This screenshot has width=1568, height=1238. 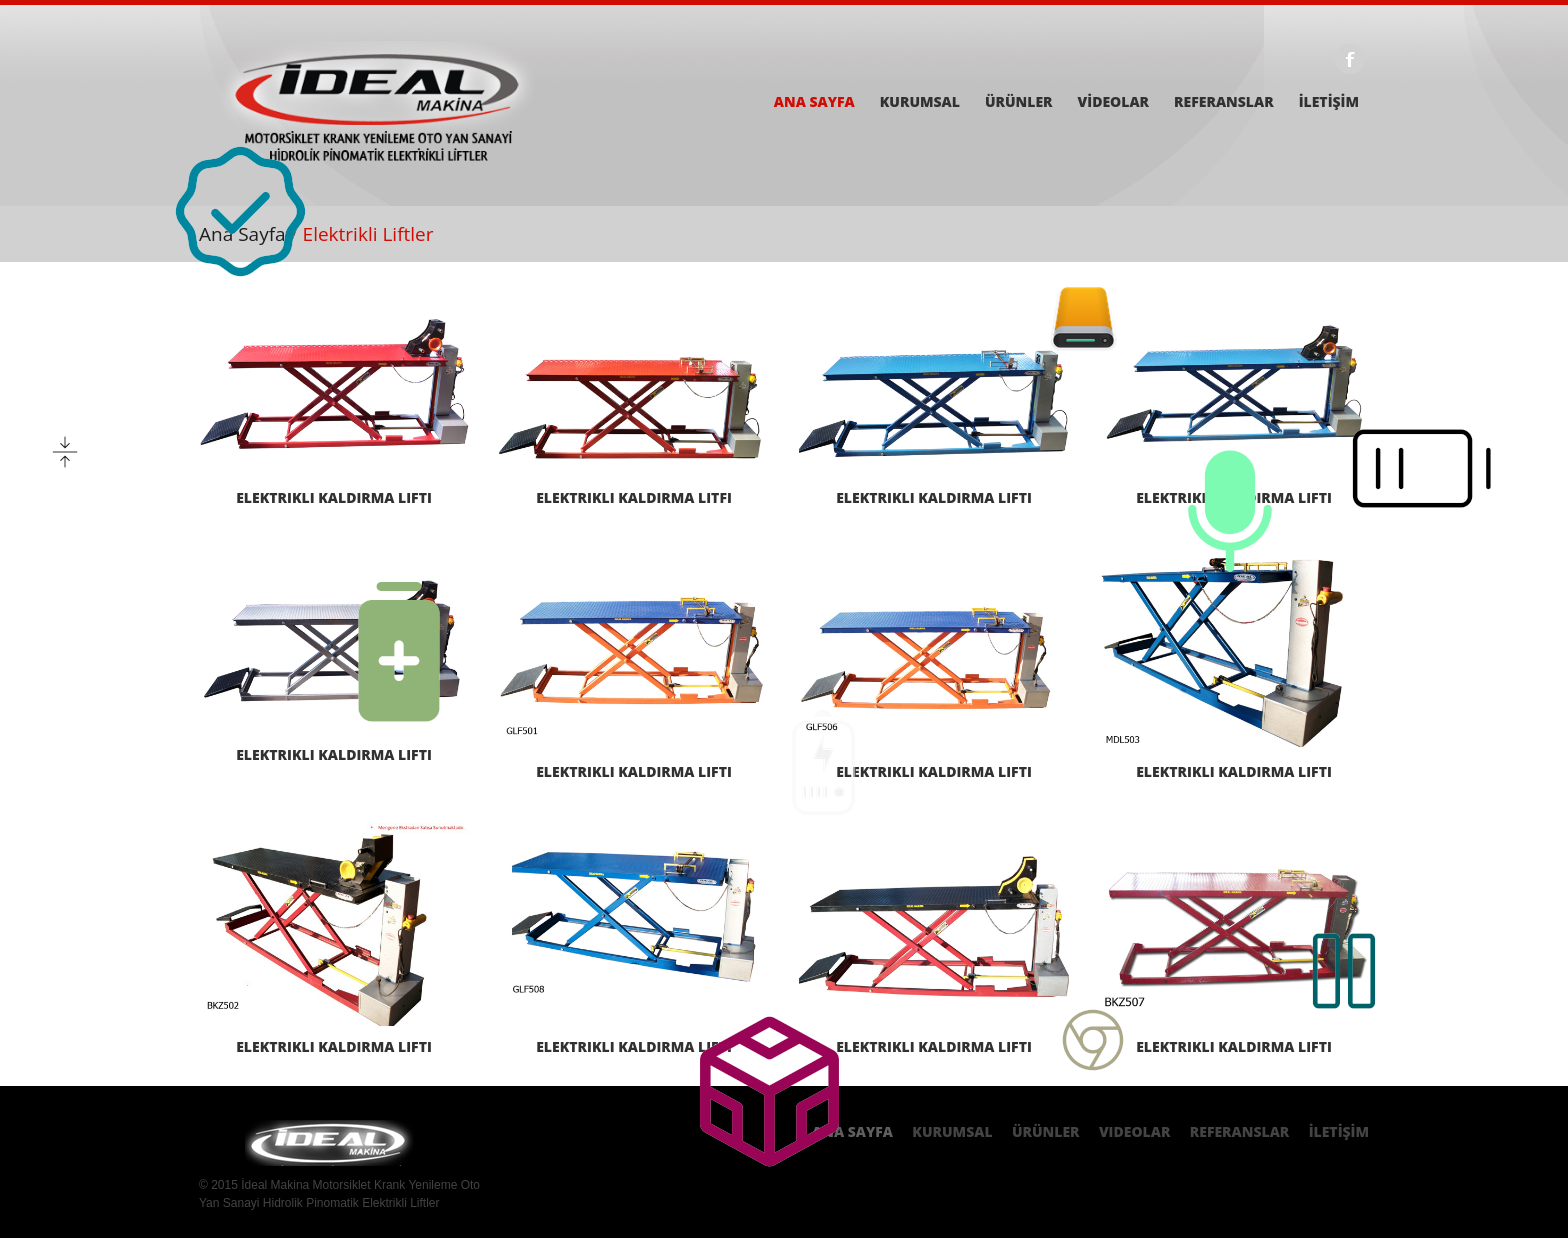 I want to click on tap to use voice input, so click(x=1230, y=509).